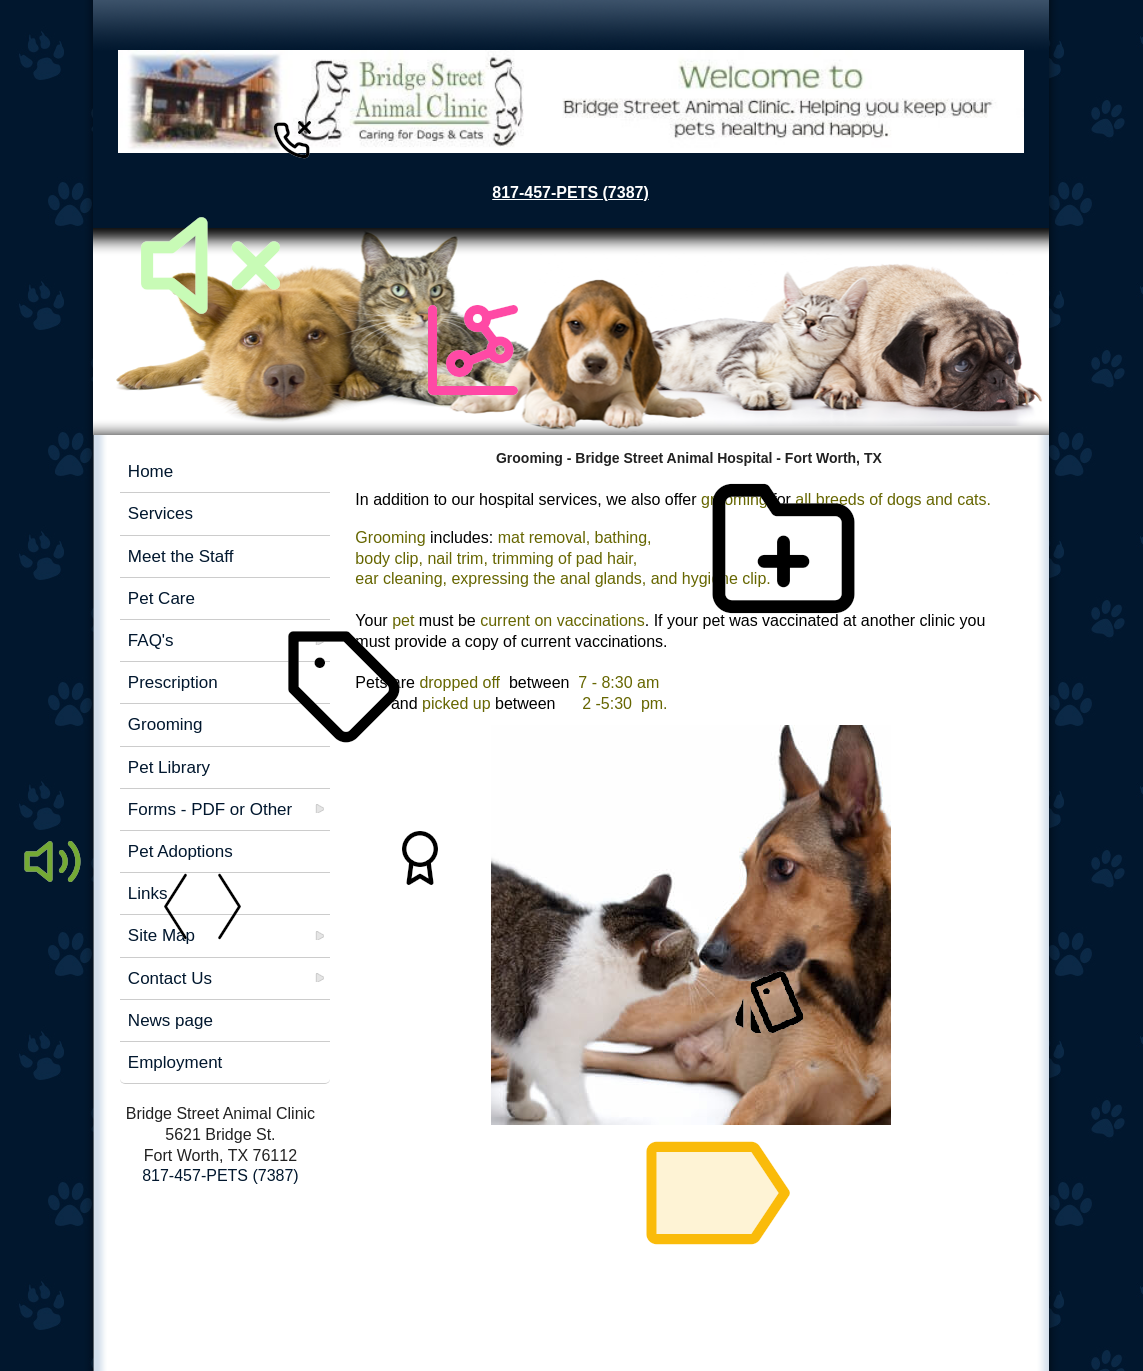  What do you see at coordinates (346, 689) in the screenshot?
I see `add a tag or label to an item` at bounding box center [346, 689].